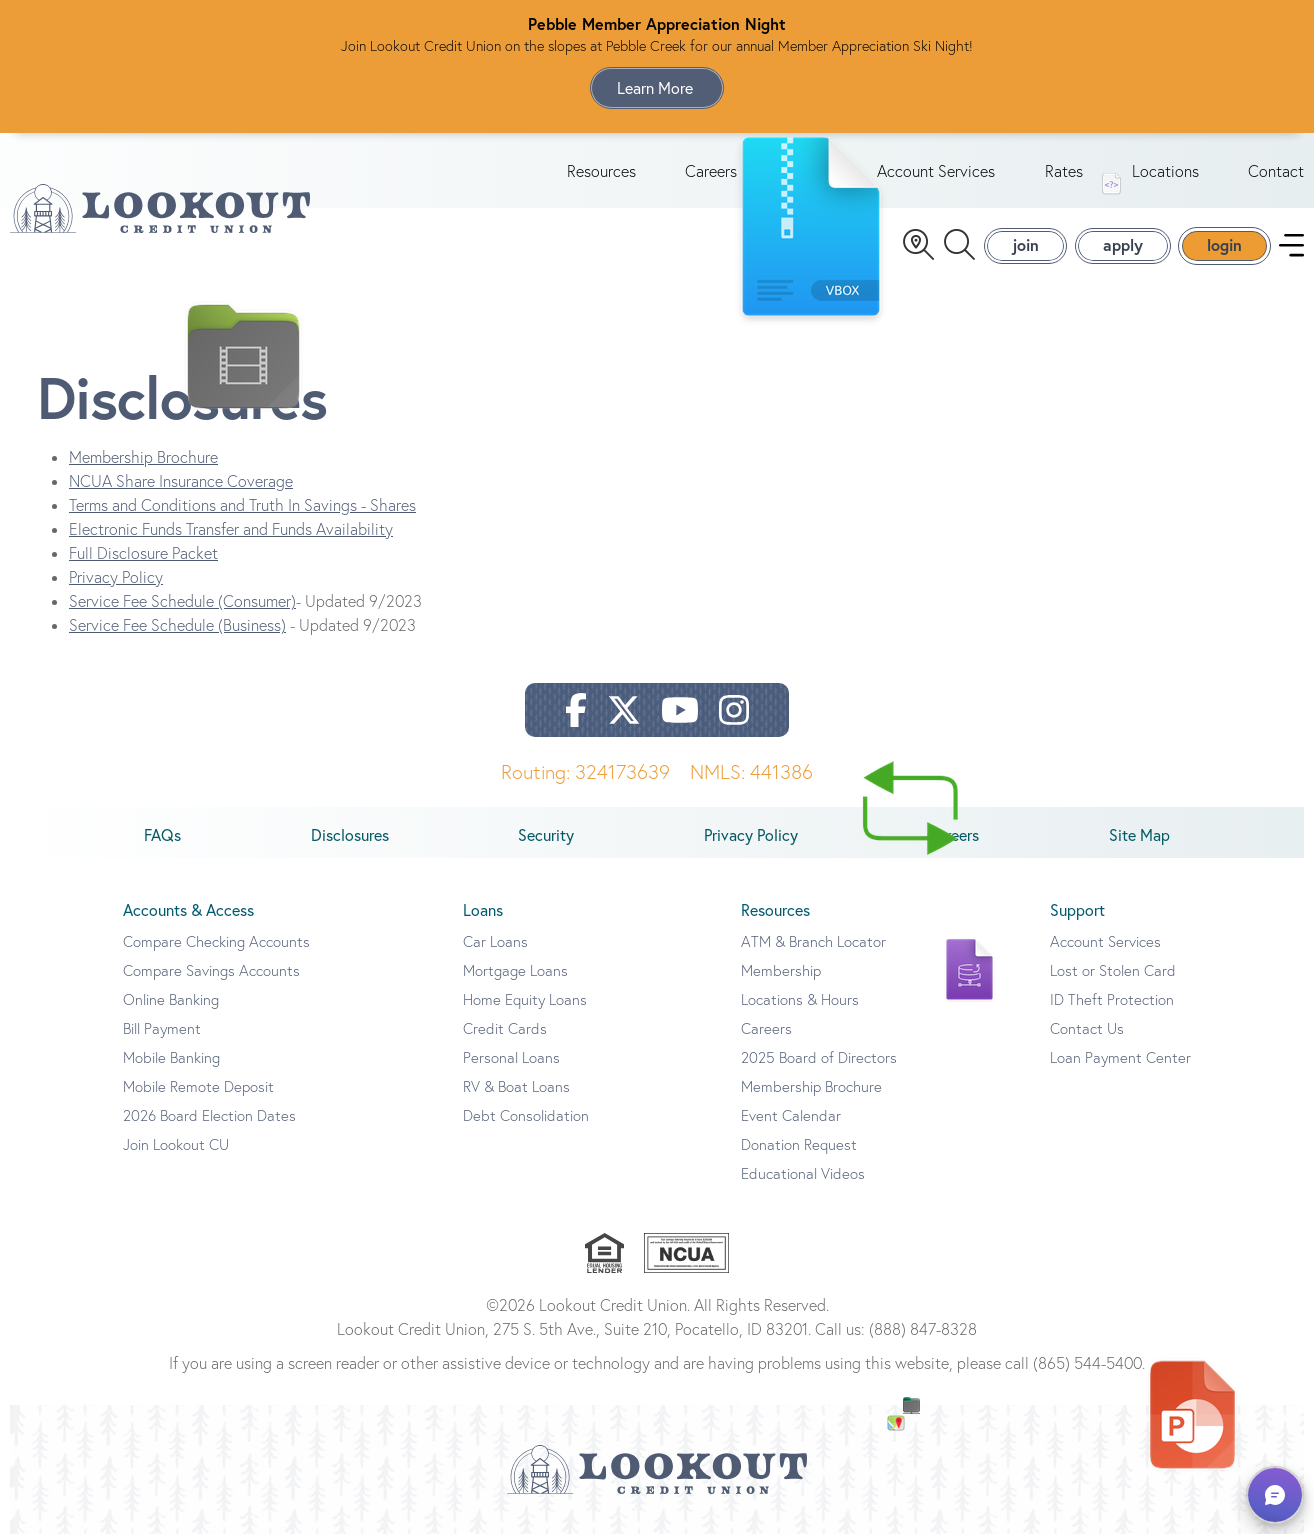 The image size is (1314, 1534). I want to click on sync or refresh mail inbox, so click(911, 807).